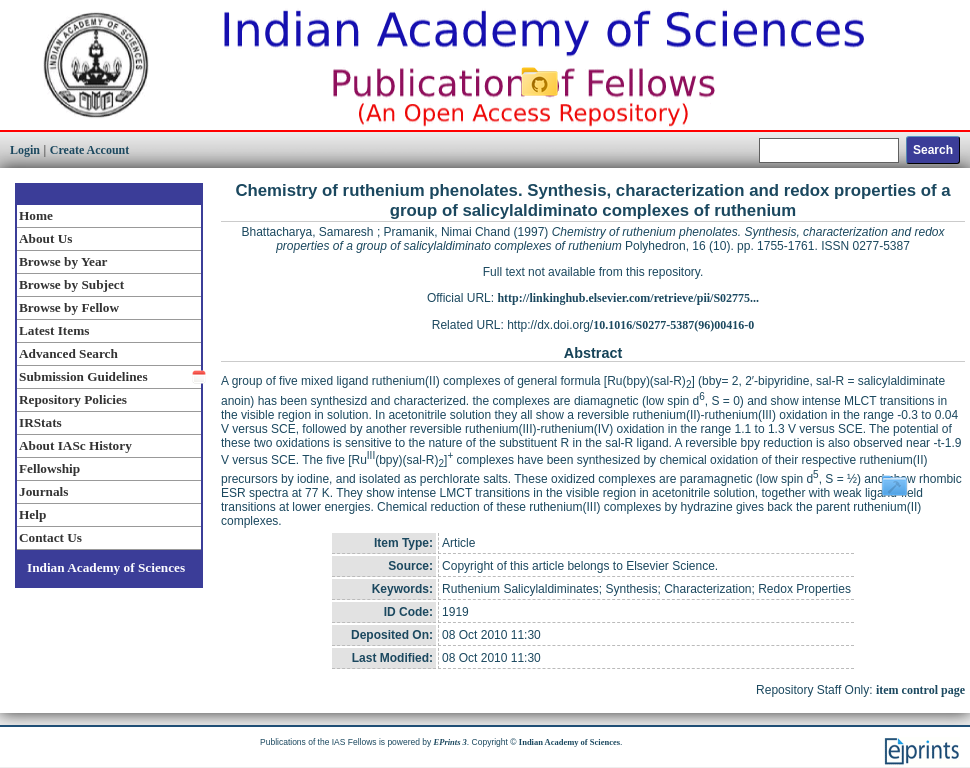 The image size is (970, 768). Describe the element at coordinates (199, 377) in the screenshot. I see `empty calendar placeholder icon` at that location.